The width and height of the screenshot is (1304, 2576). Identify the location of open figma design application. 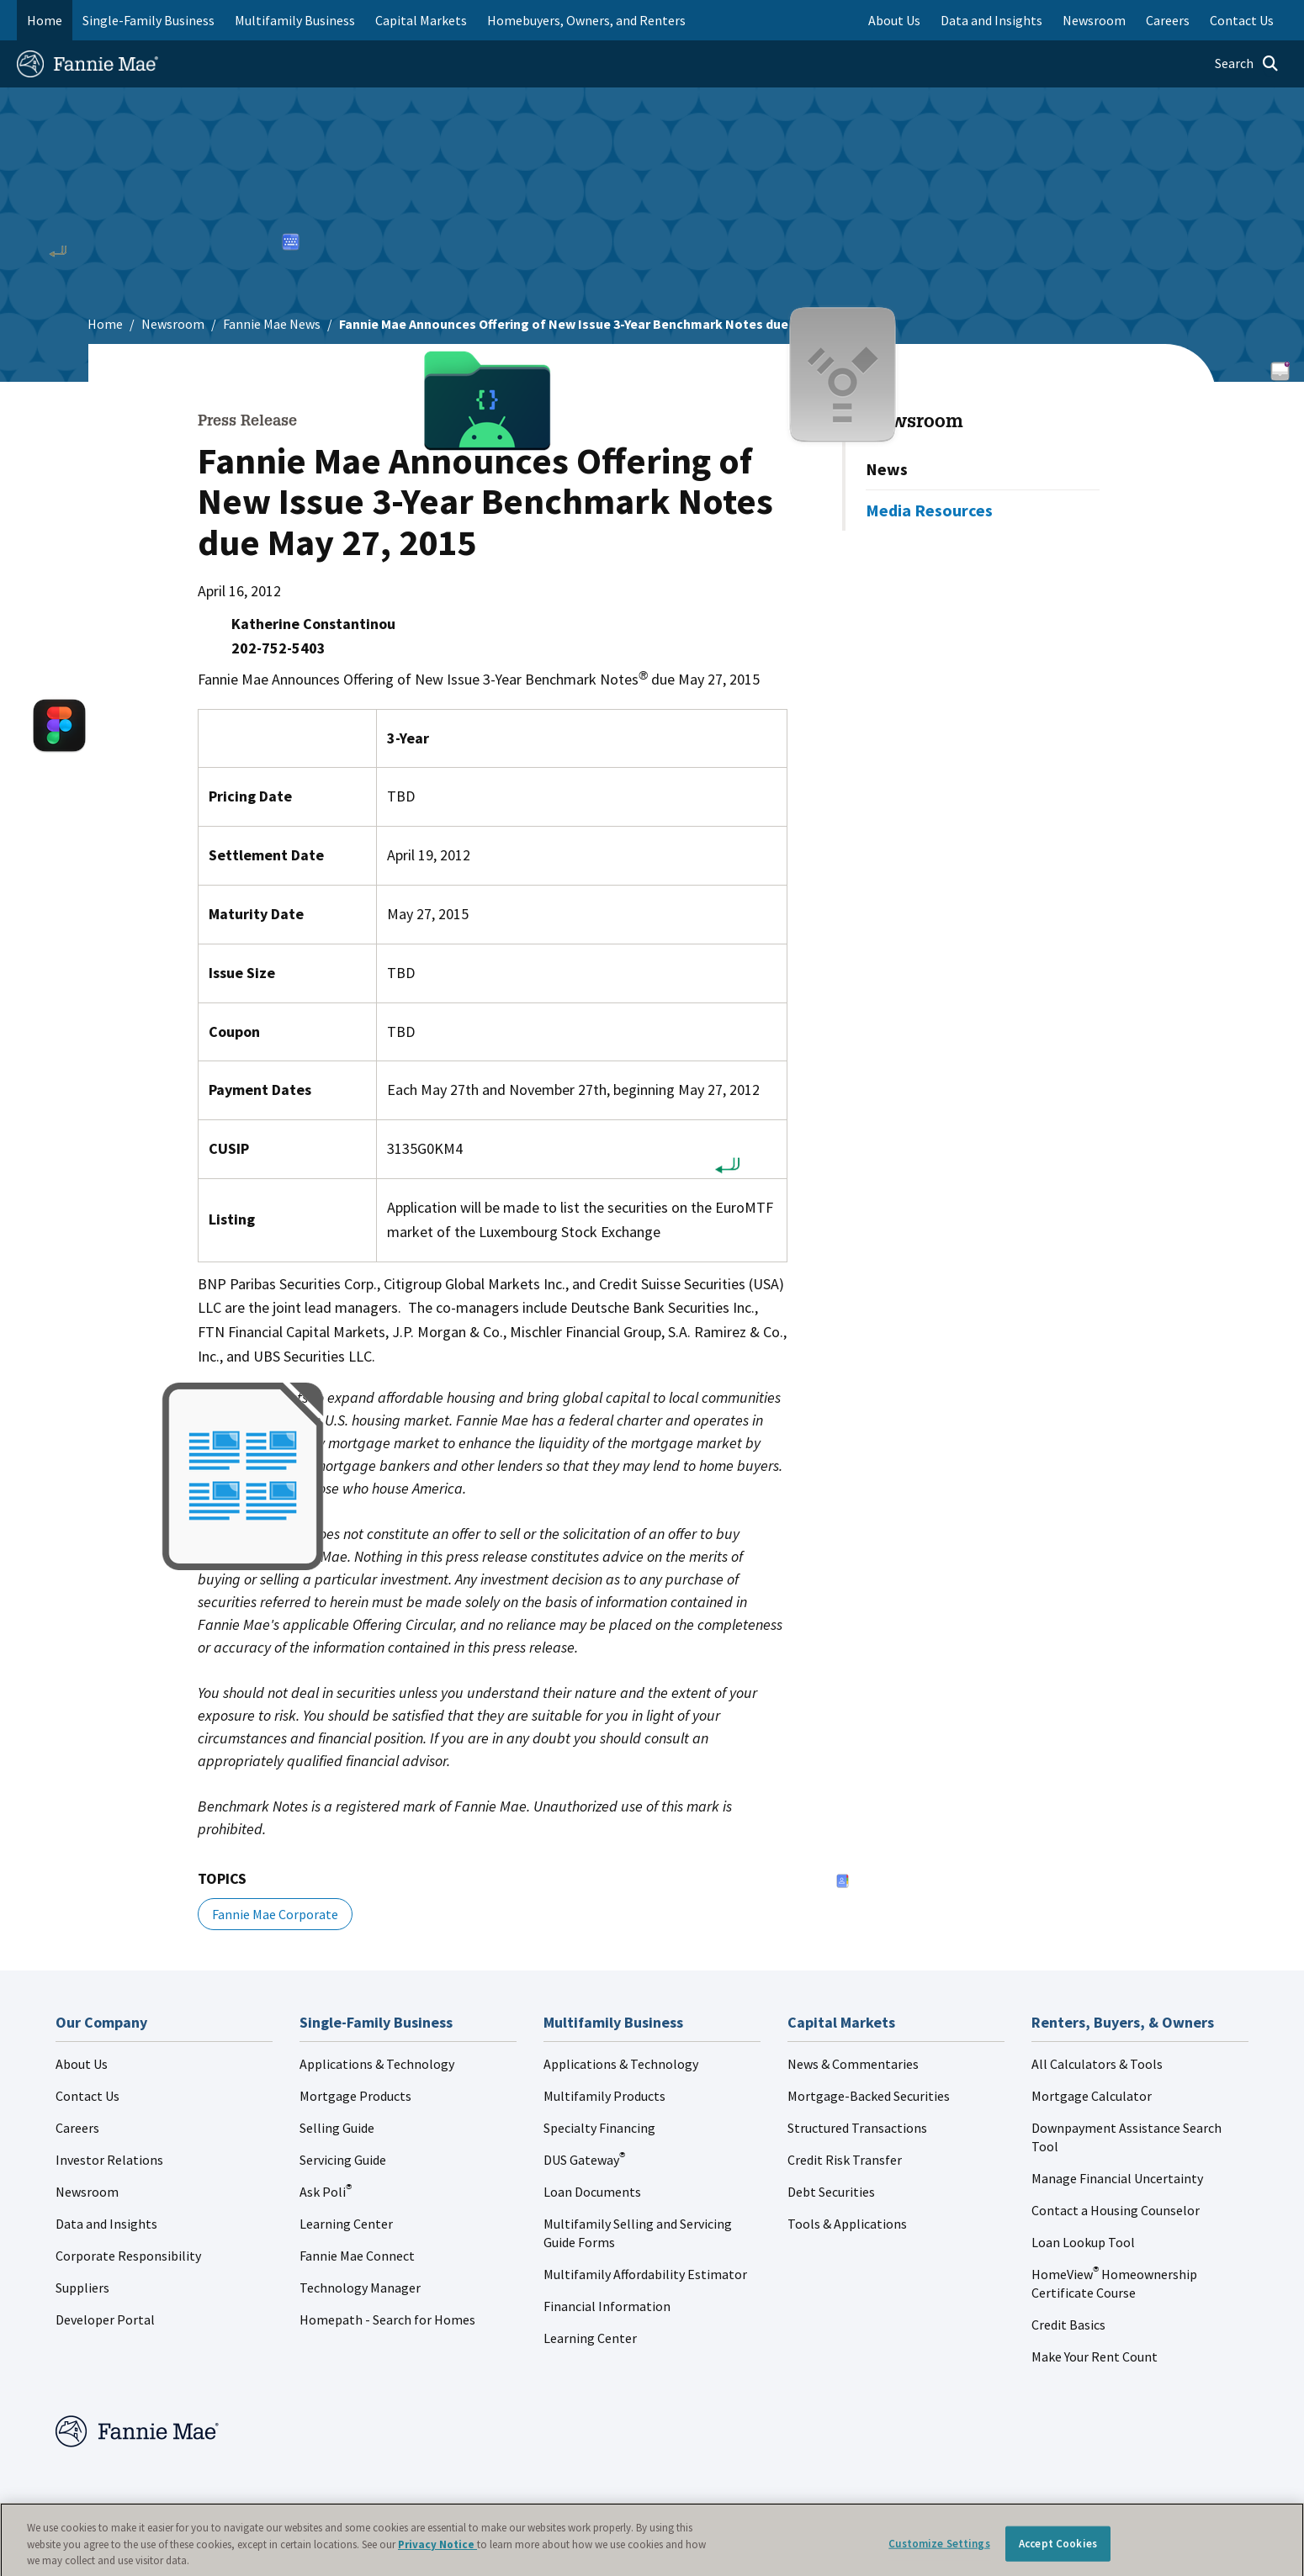
(59, 725).